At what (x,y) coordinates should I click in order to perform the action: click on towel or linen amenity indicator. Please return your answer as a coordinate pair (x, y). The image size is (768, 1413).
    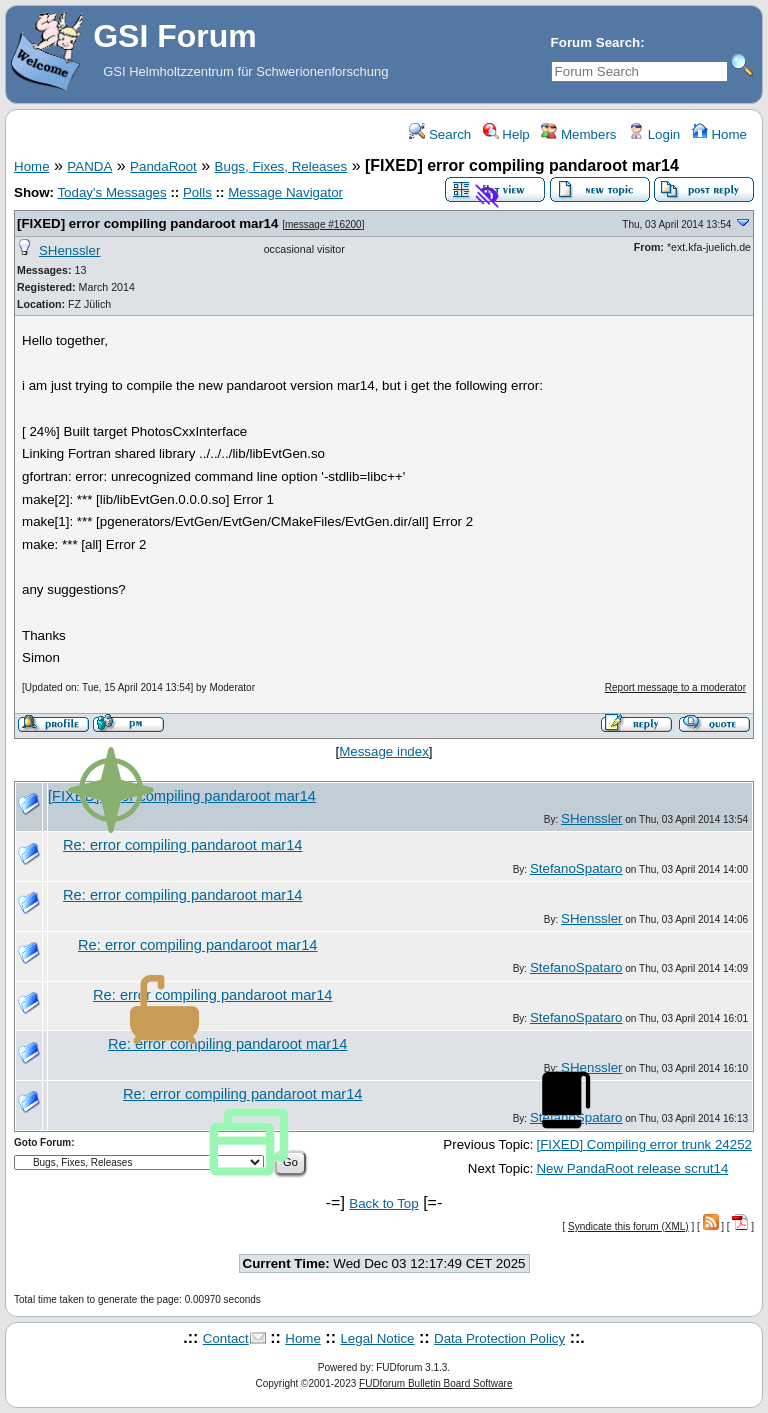
    Looking at the image, I should click on (564, 1100).